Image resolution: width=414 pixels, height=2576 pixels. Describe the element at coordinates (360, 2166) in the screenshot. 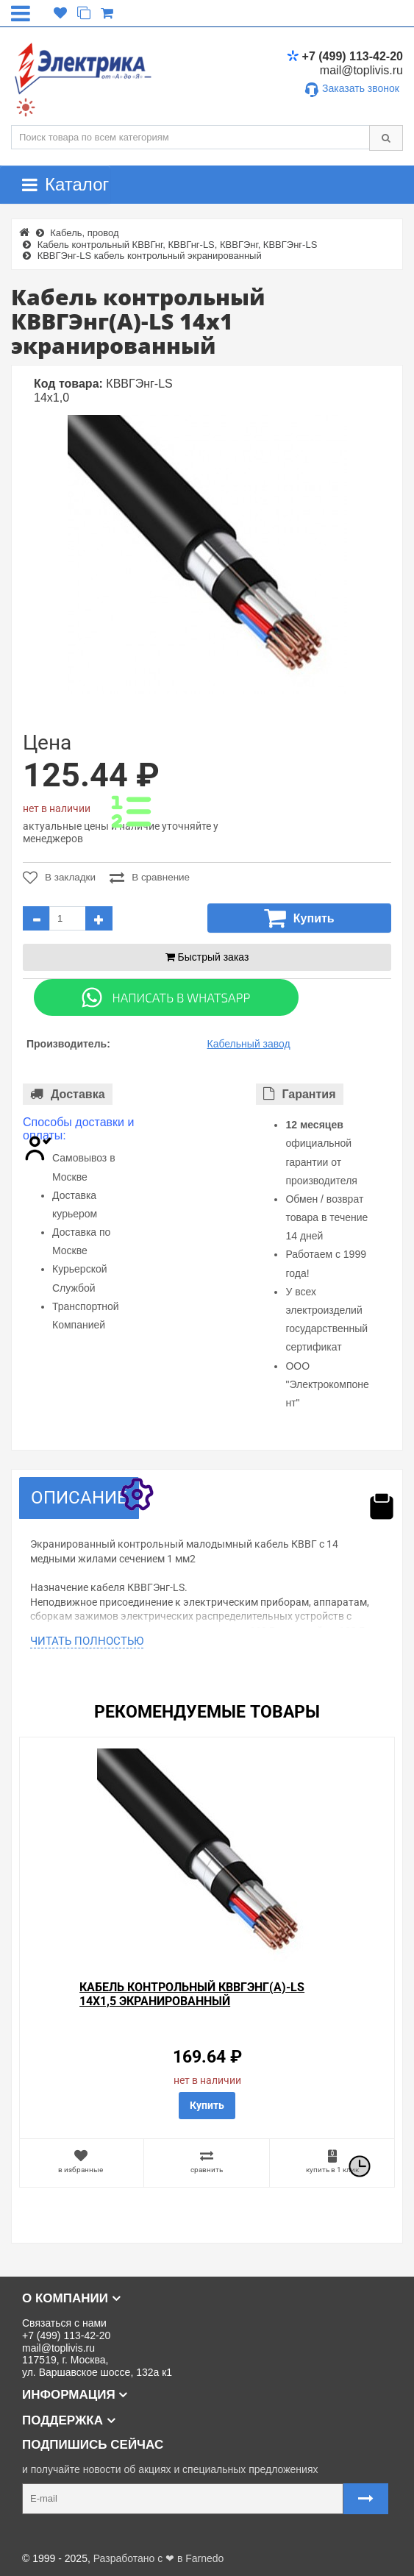

I see `view current time` at that location.